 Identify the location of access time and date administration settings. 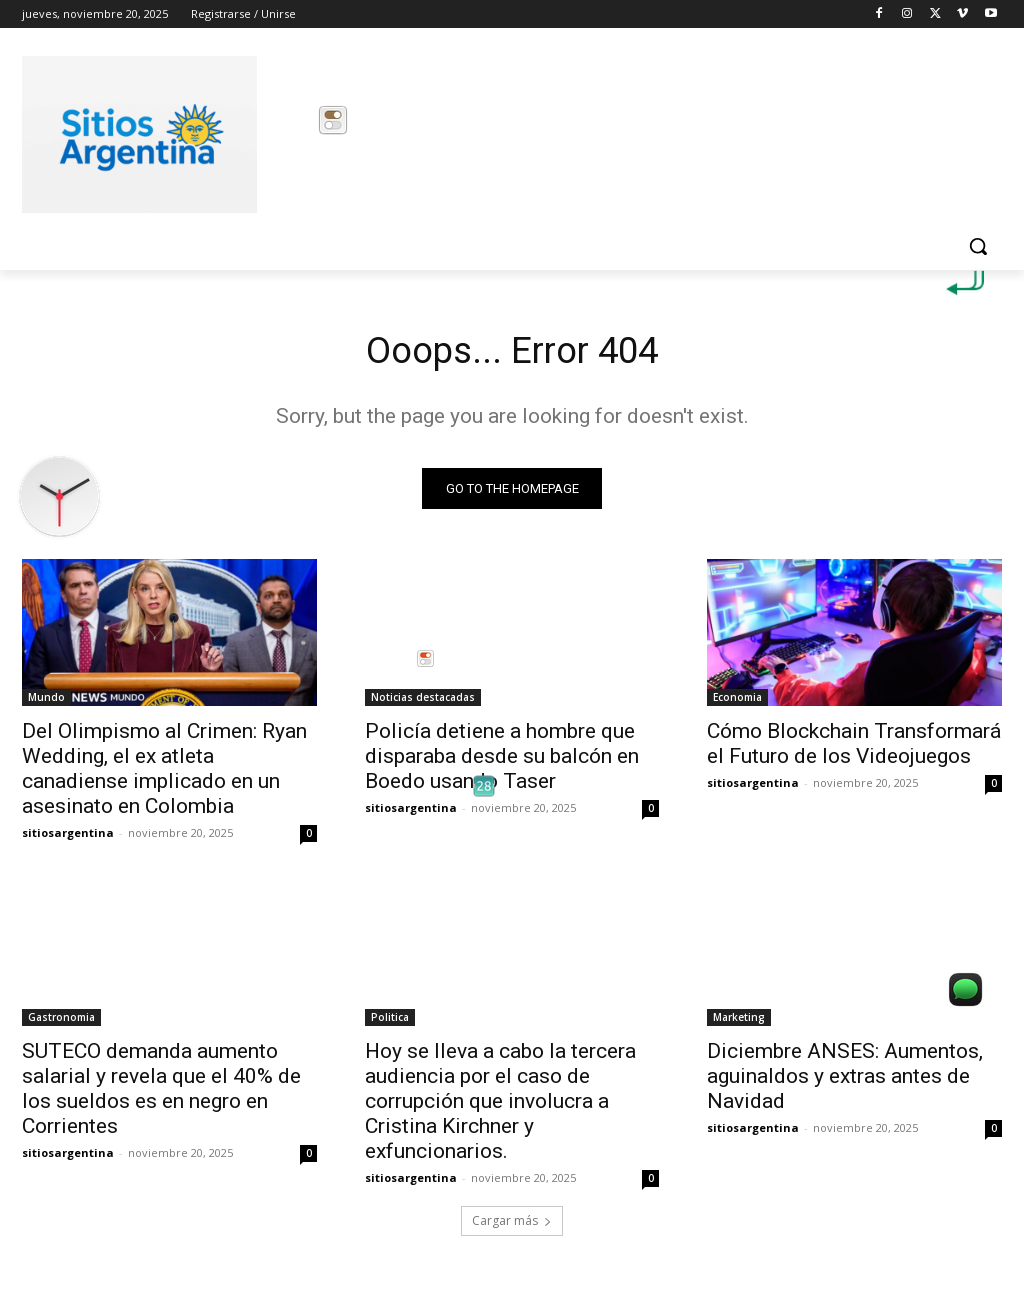
(59, 496).